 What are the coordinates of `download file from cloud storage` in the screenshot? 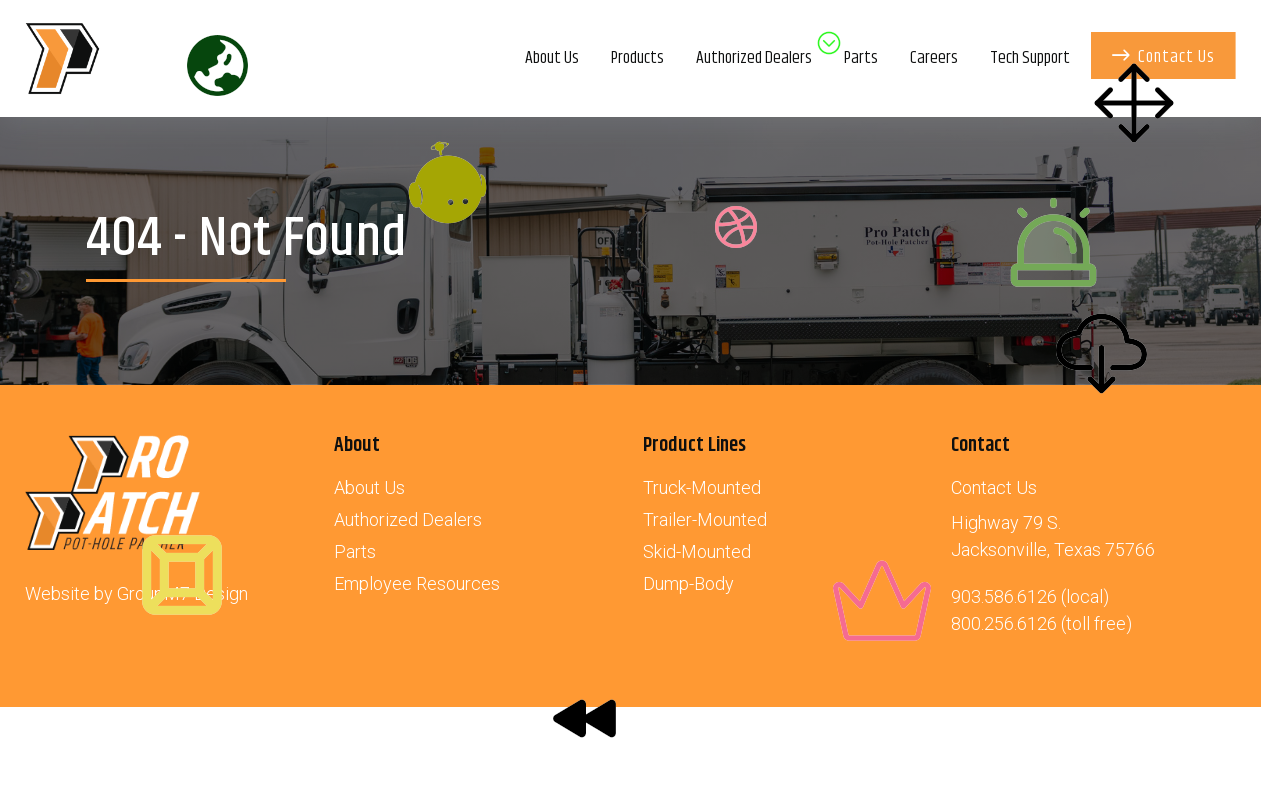 It's located at (1101, 353).